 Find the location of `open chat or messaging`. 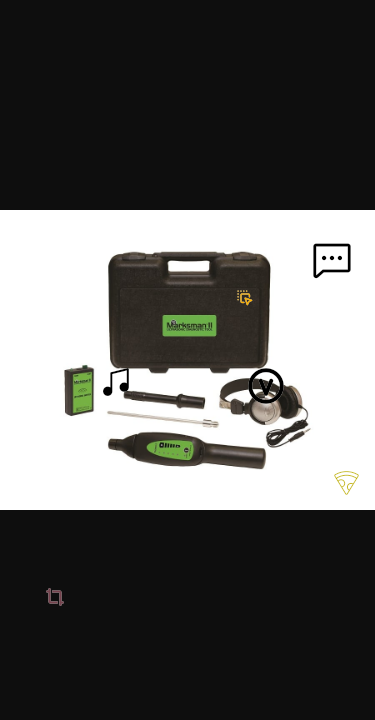

open chat or messaging is located at coordinates (332, 258).